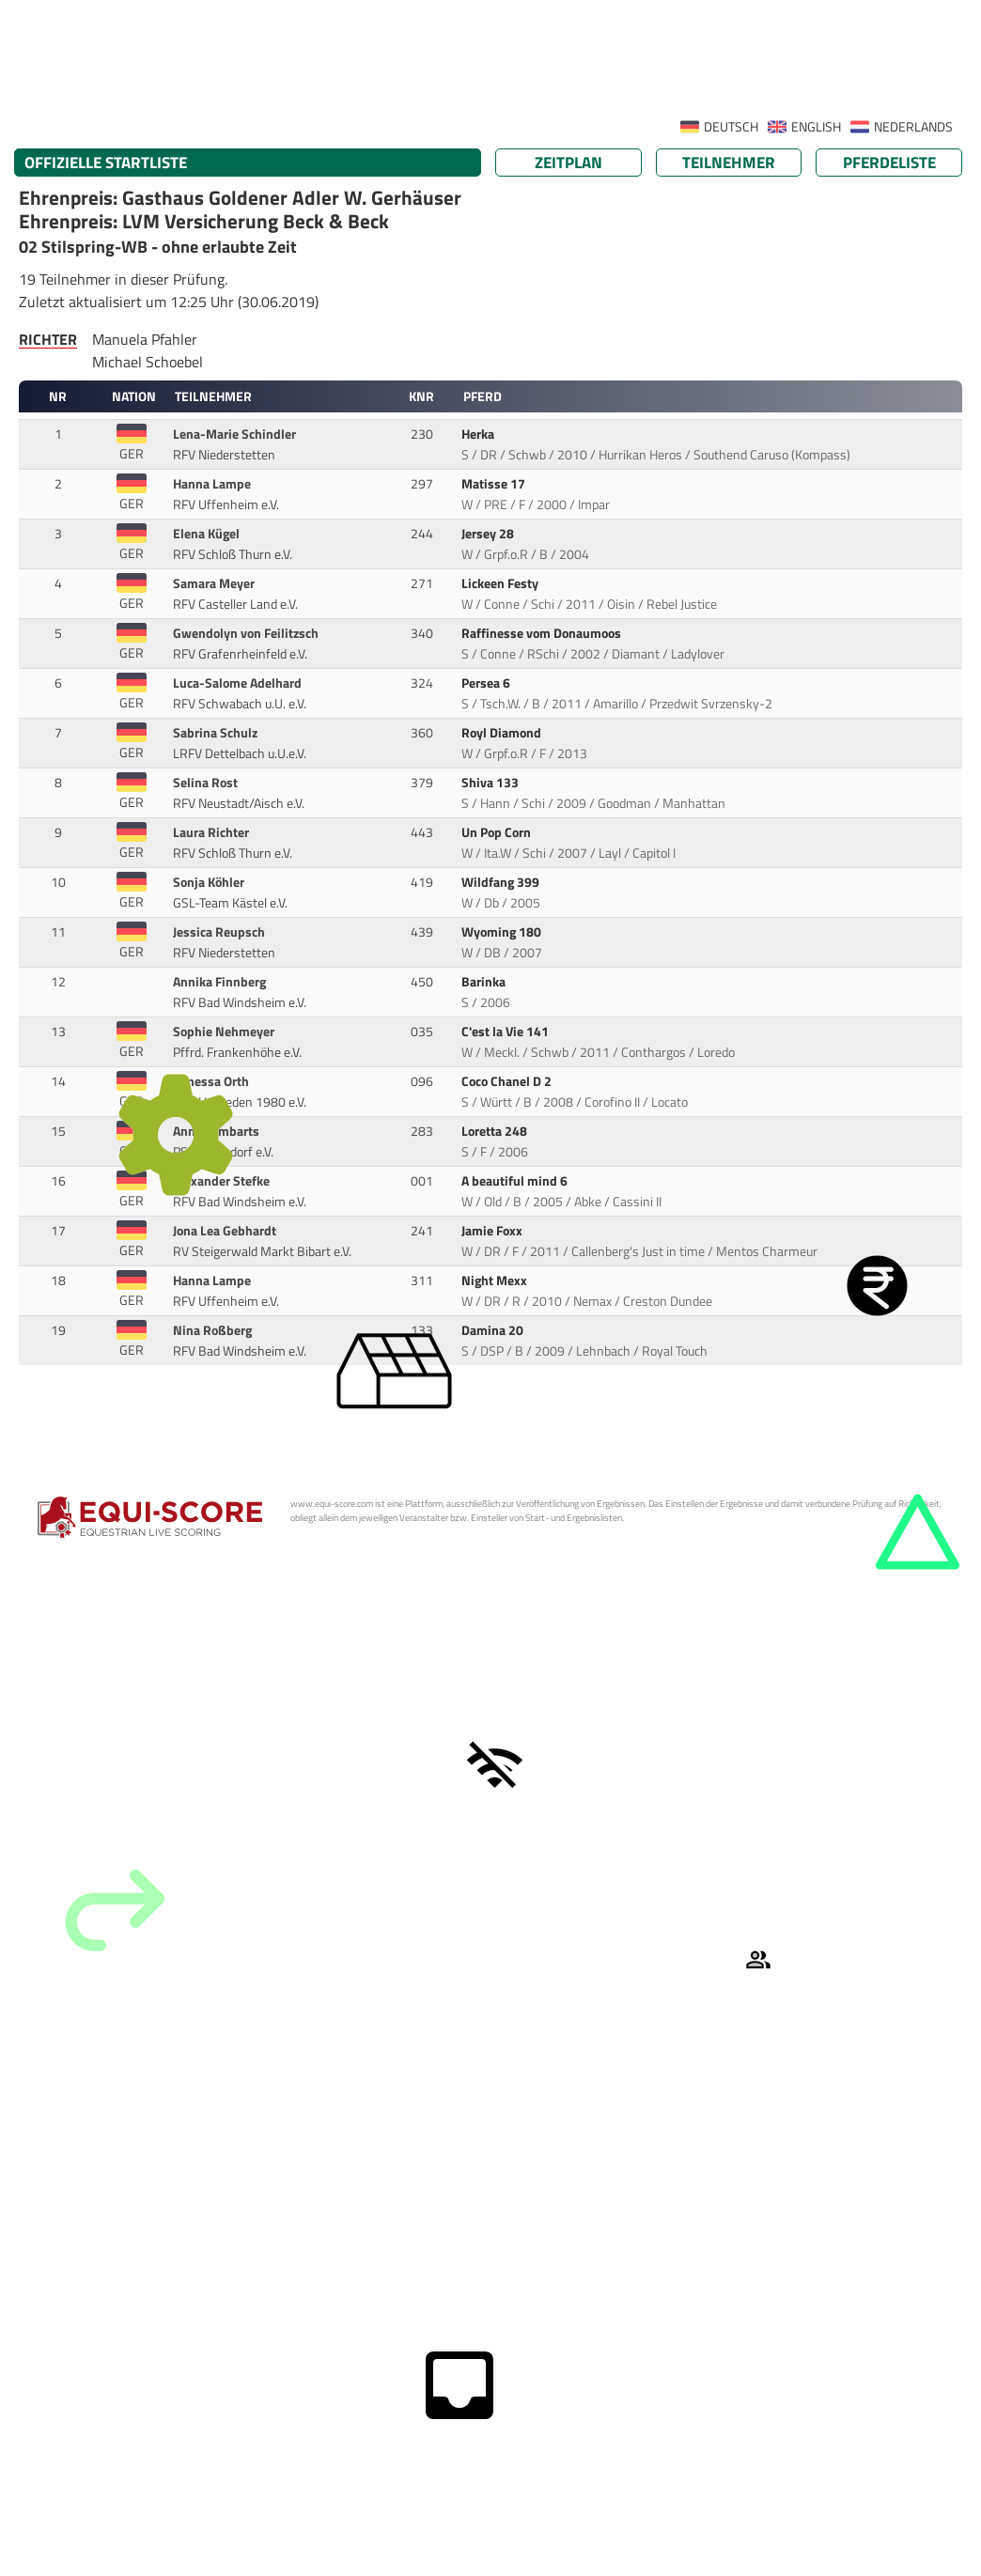 This screenshot has height=2576, width=981. What do you see at coordinates (494, 1767) in the screenshot?
I see `indicates wifi is disabled or disconnected` at bounding box center [494, 1767].